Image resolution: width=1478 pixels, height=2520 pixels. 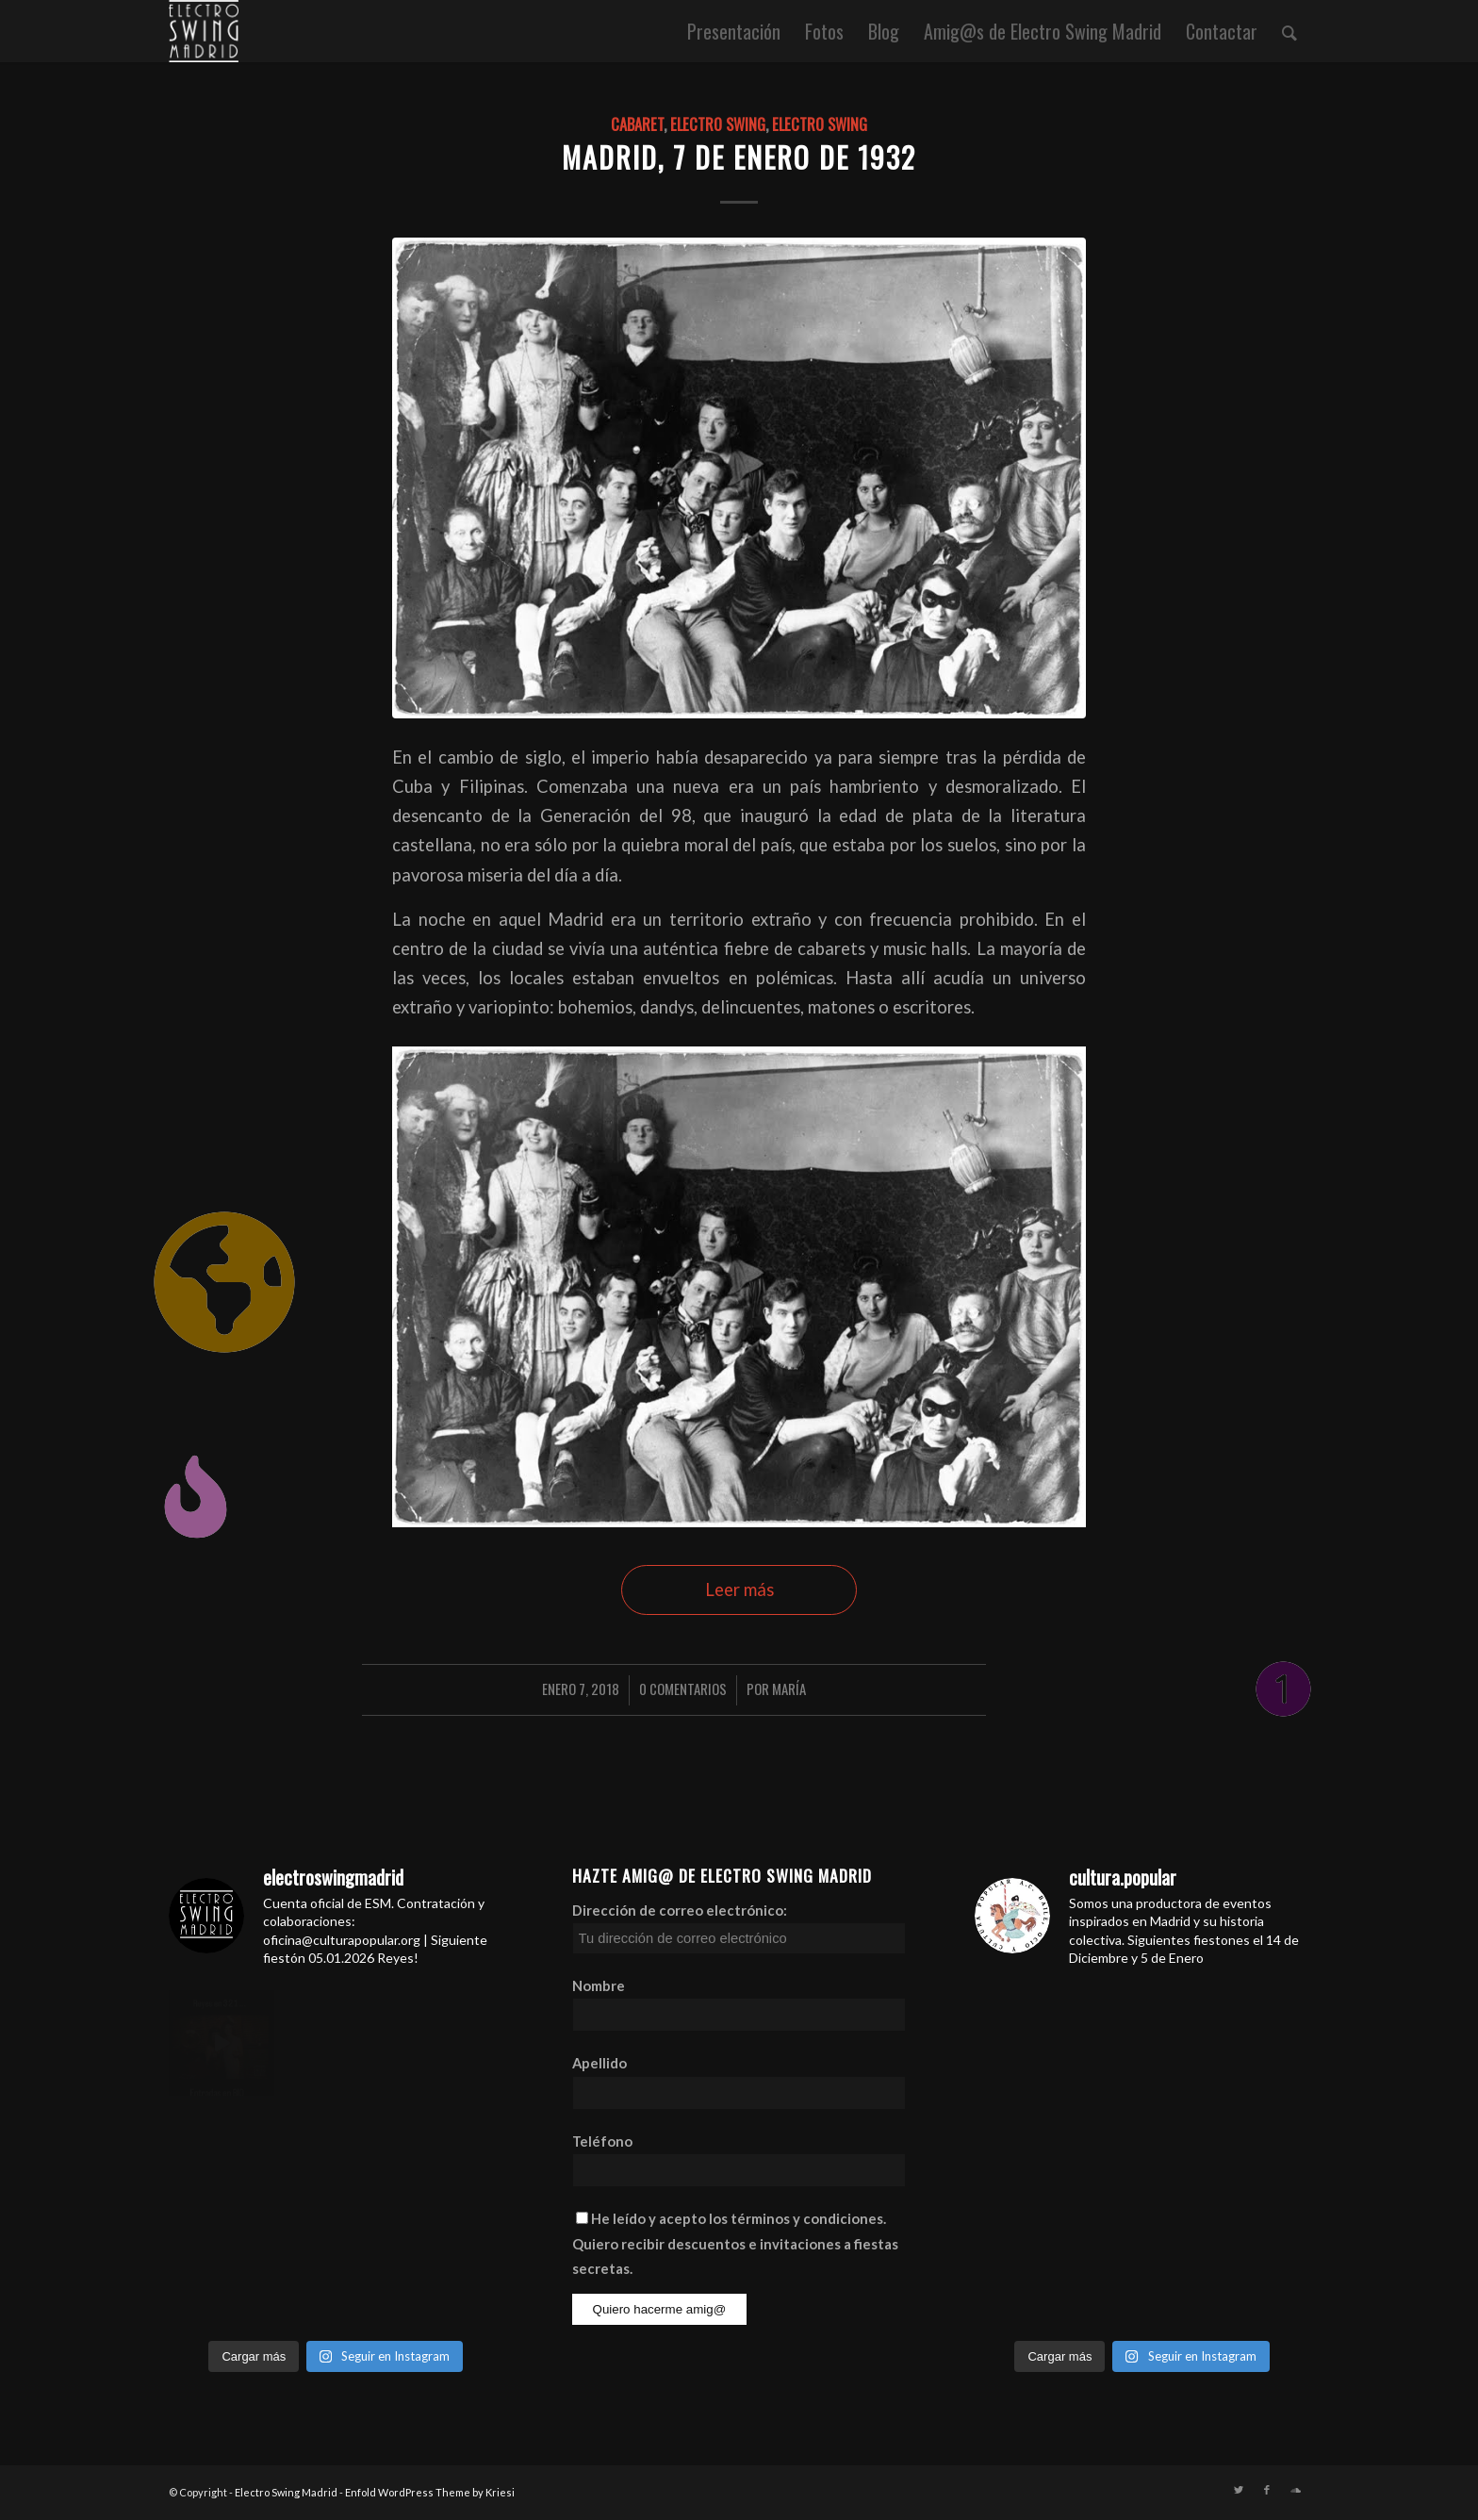 I want to click on indicates the first step in a process or sequence, so click(x=1283, y=1688).